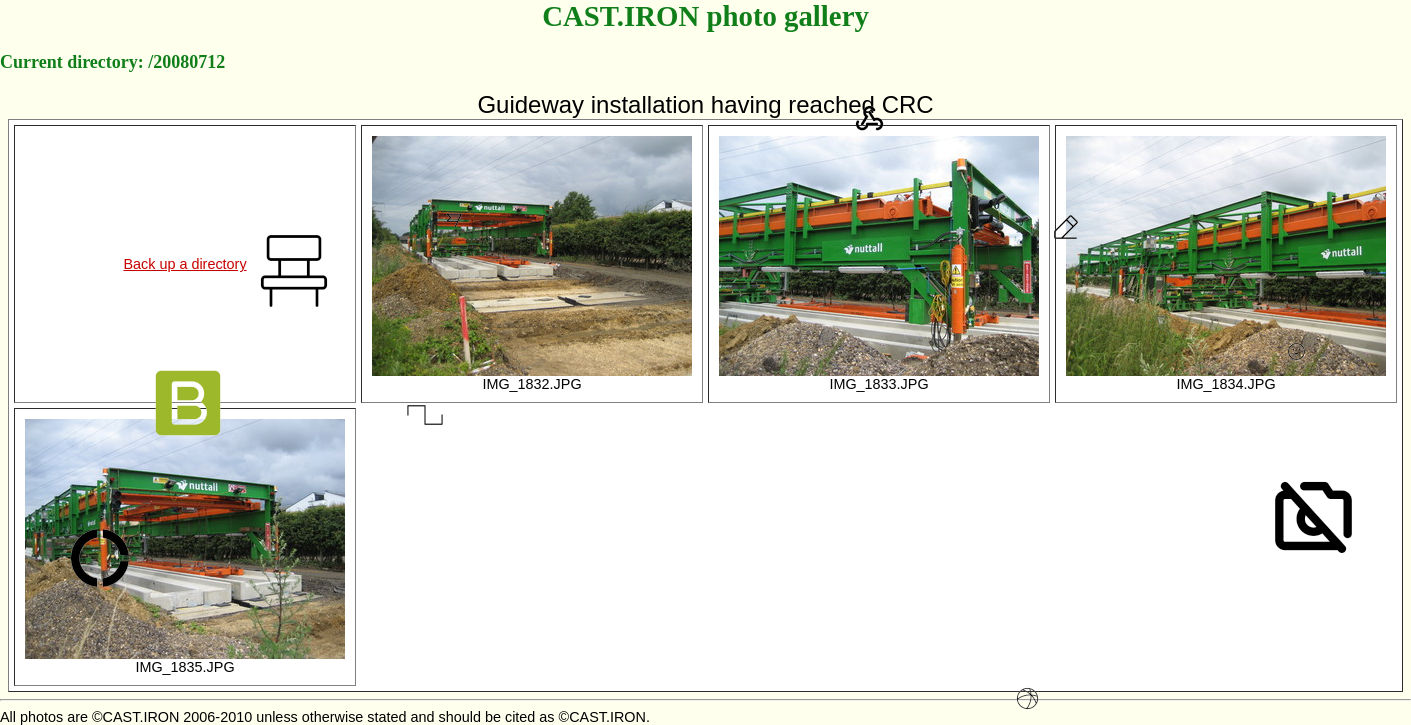 The width and height of the screenshot is (1411, 725). I want to click on indicate negative feedback or dissatisfaction, so click(1296, 351).